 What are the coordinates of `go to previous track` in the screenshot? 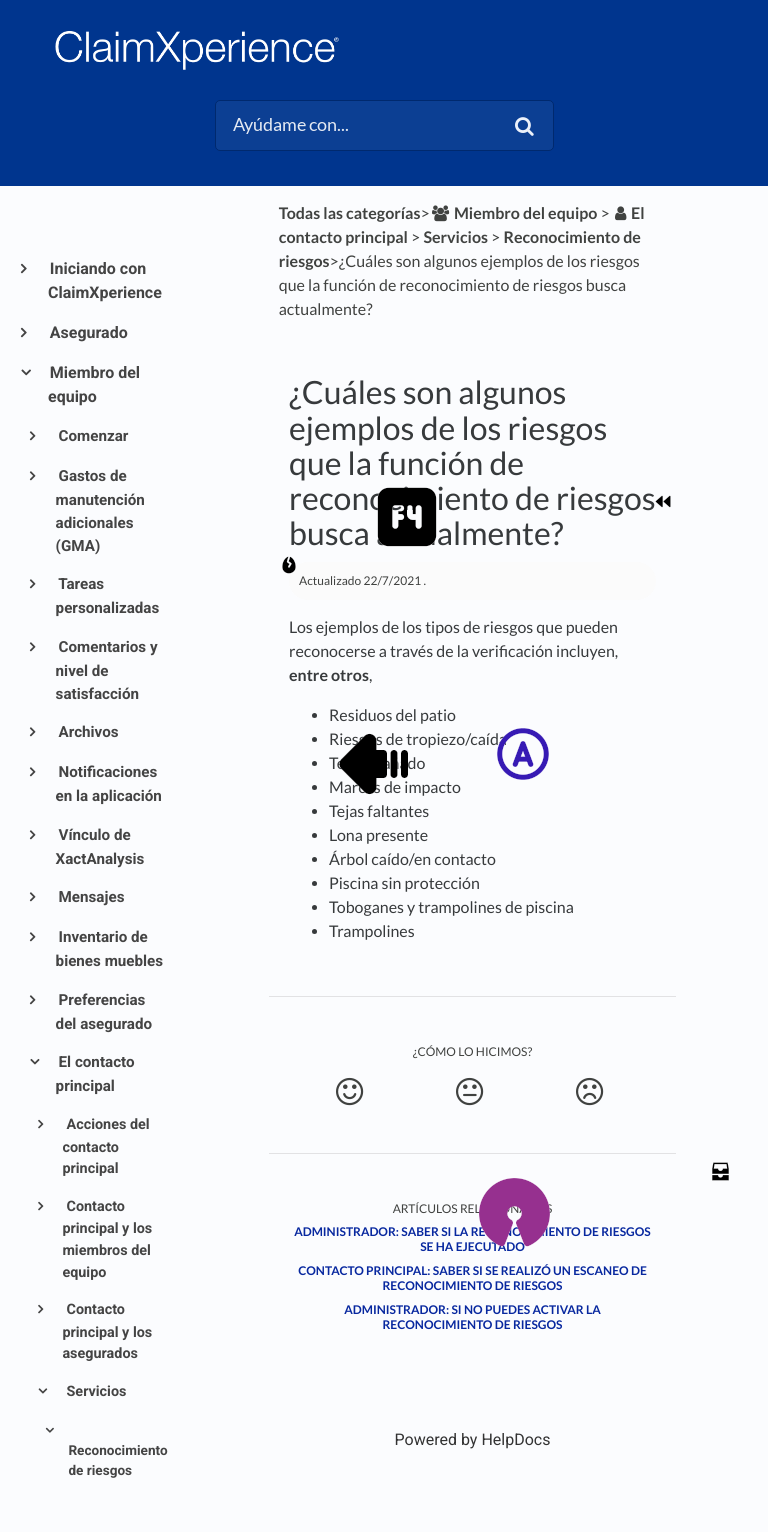 It's located at (663, 501).